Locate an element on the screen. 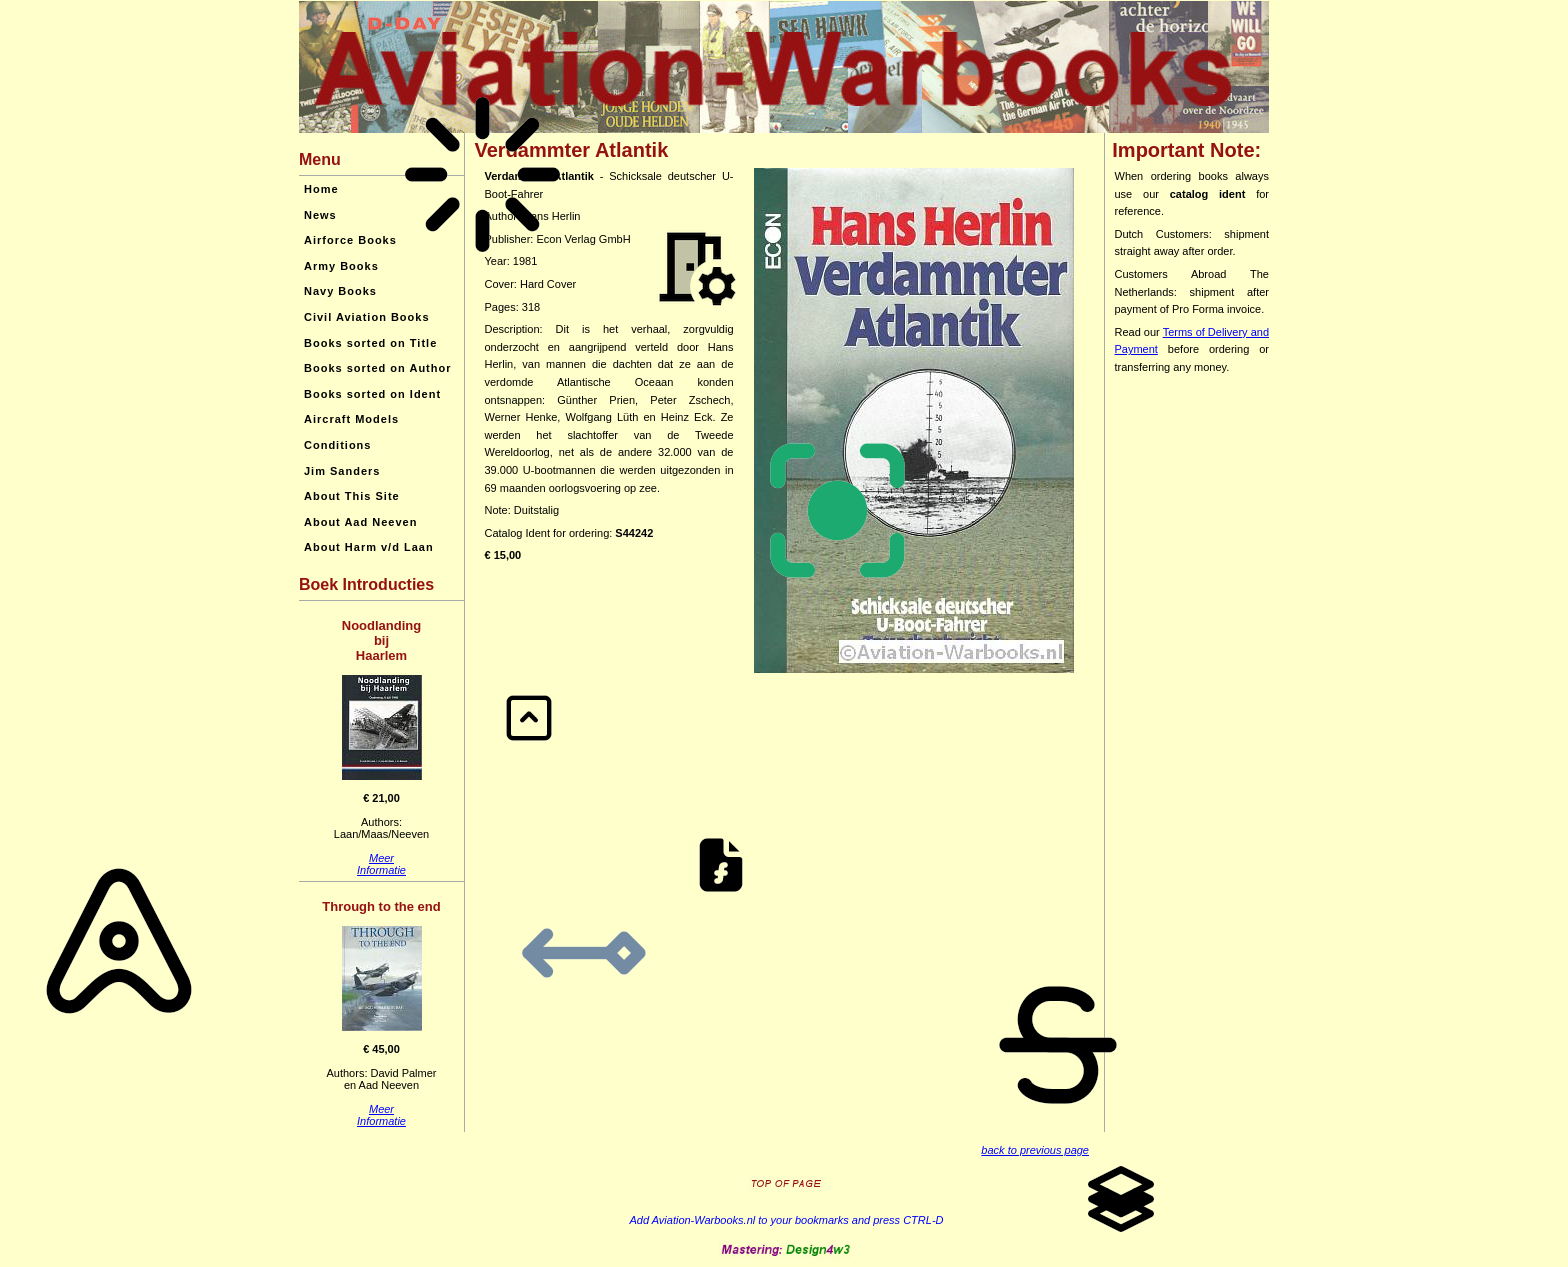 The image size is (1568, 1267). content is loading is located at coordinates (482, 174).